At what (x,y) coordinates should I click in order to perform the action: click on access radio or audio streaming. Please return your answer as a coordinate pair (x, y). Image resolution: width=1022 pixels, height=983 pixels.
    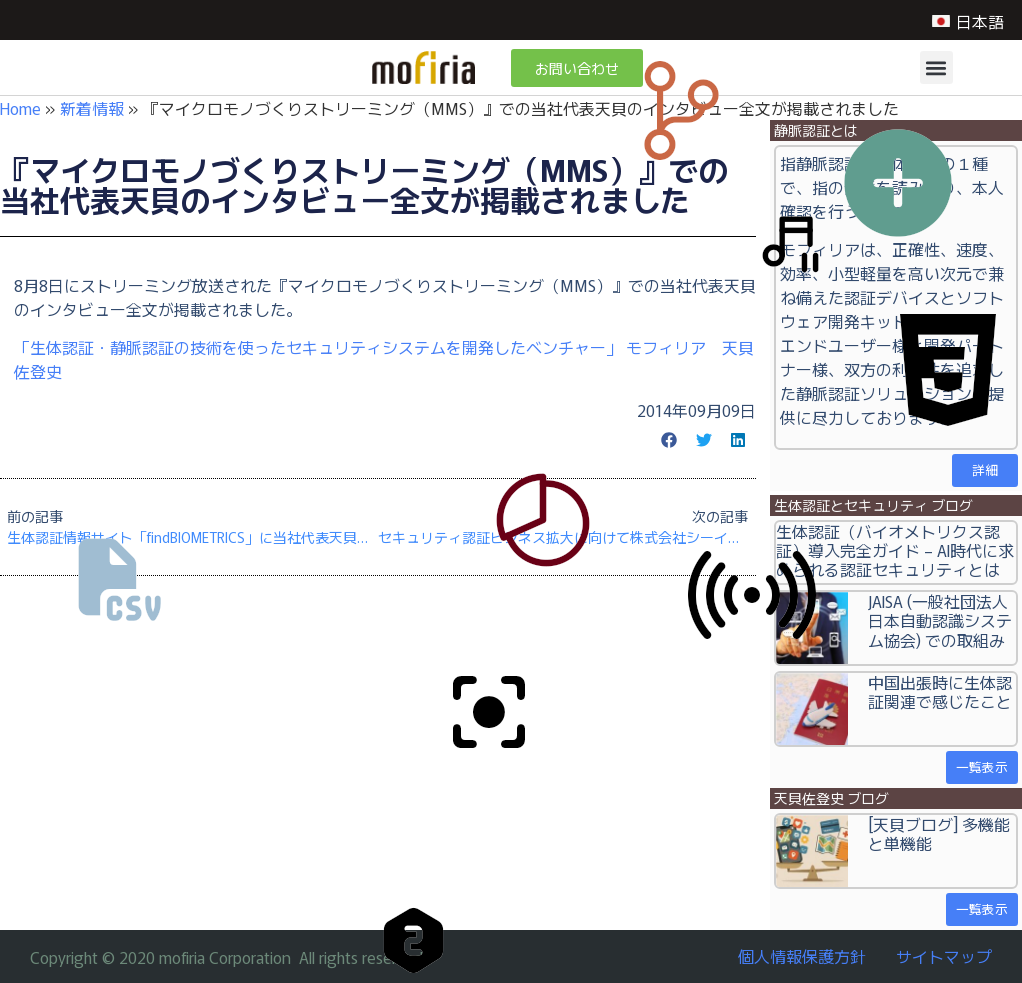
    Looking at the image, I should click on (752, 595).